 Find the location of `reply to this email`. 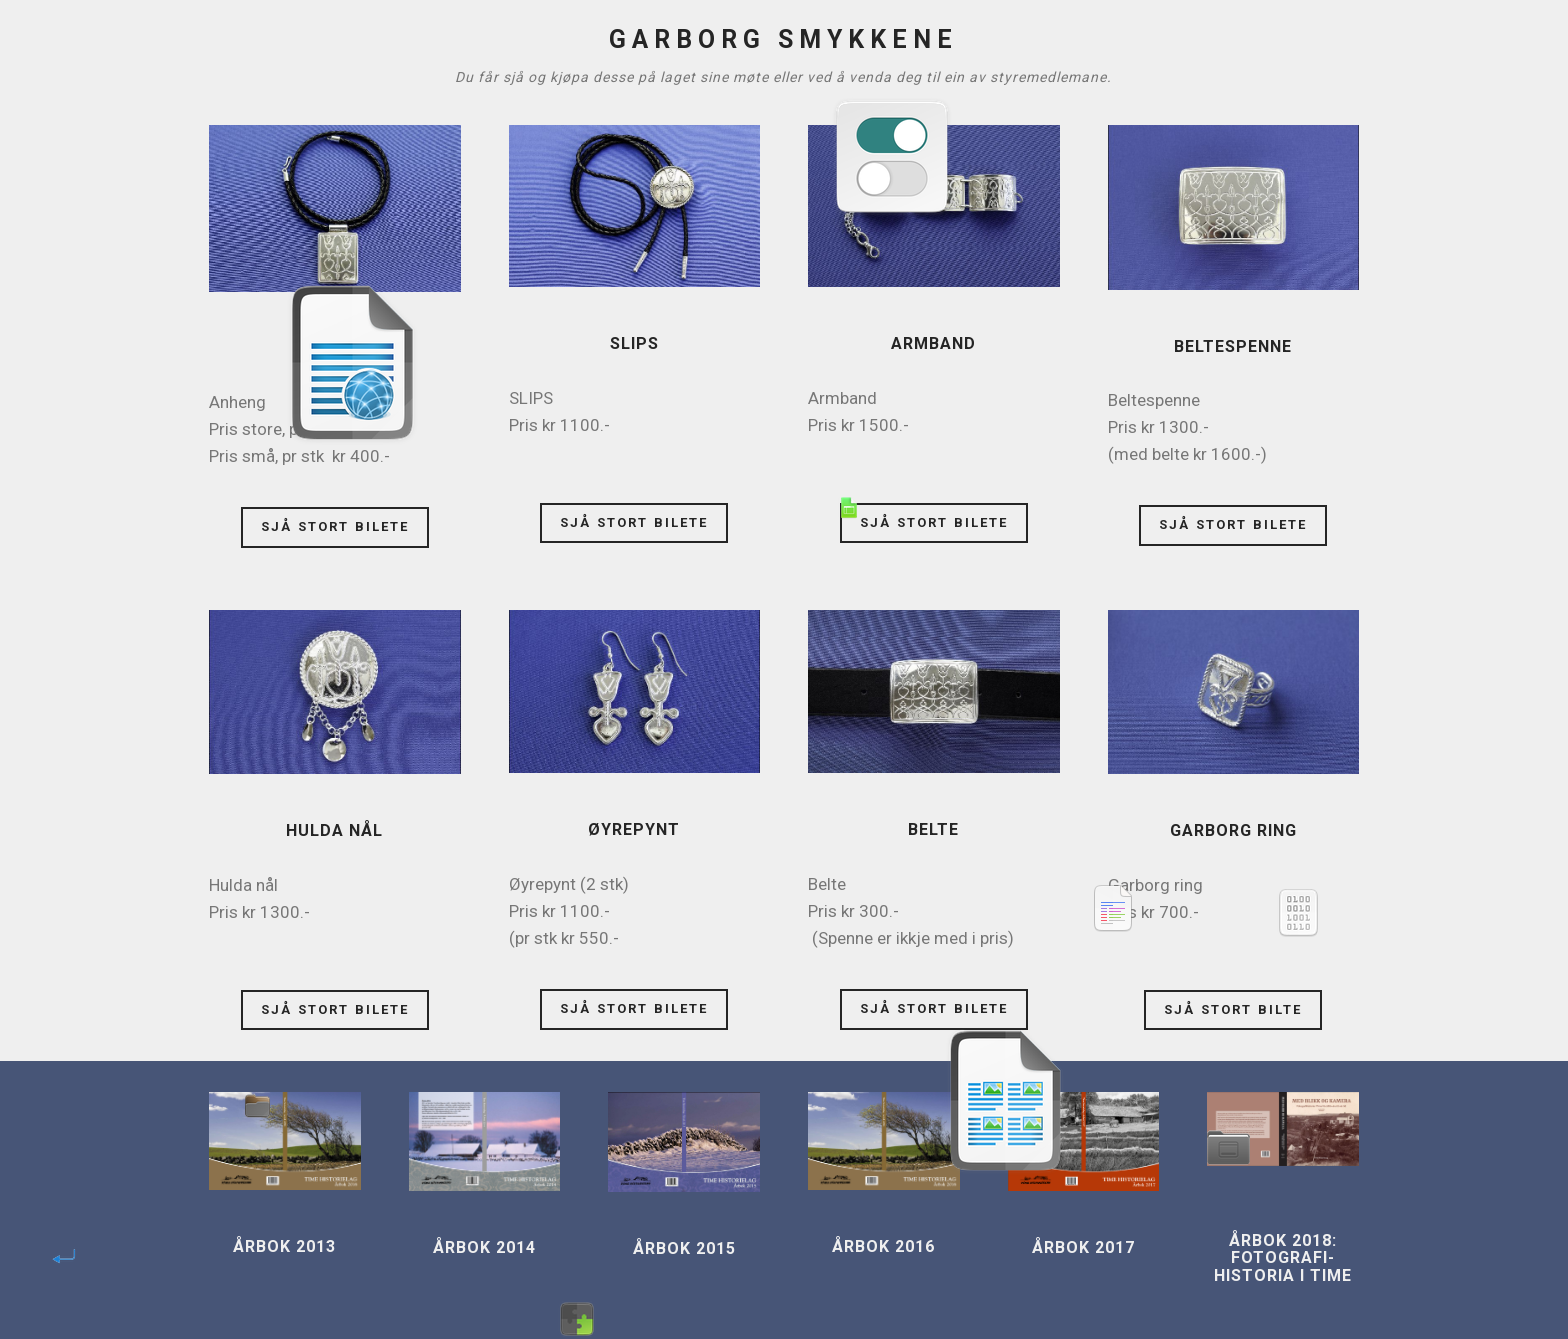

reply to this email is located at coordinates (63, 1254).